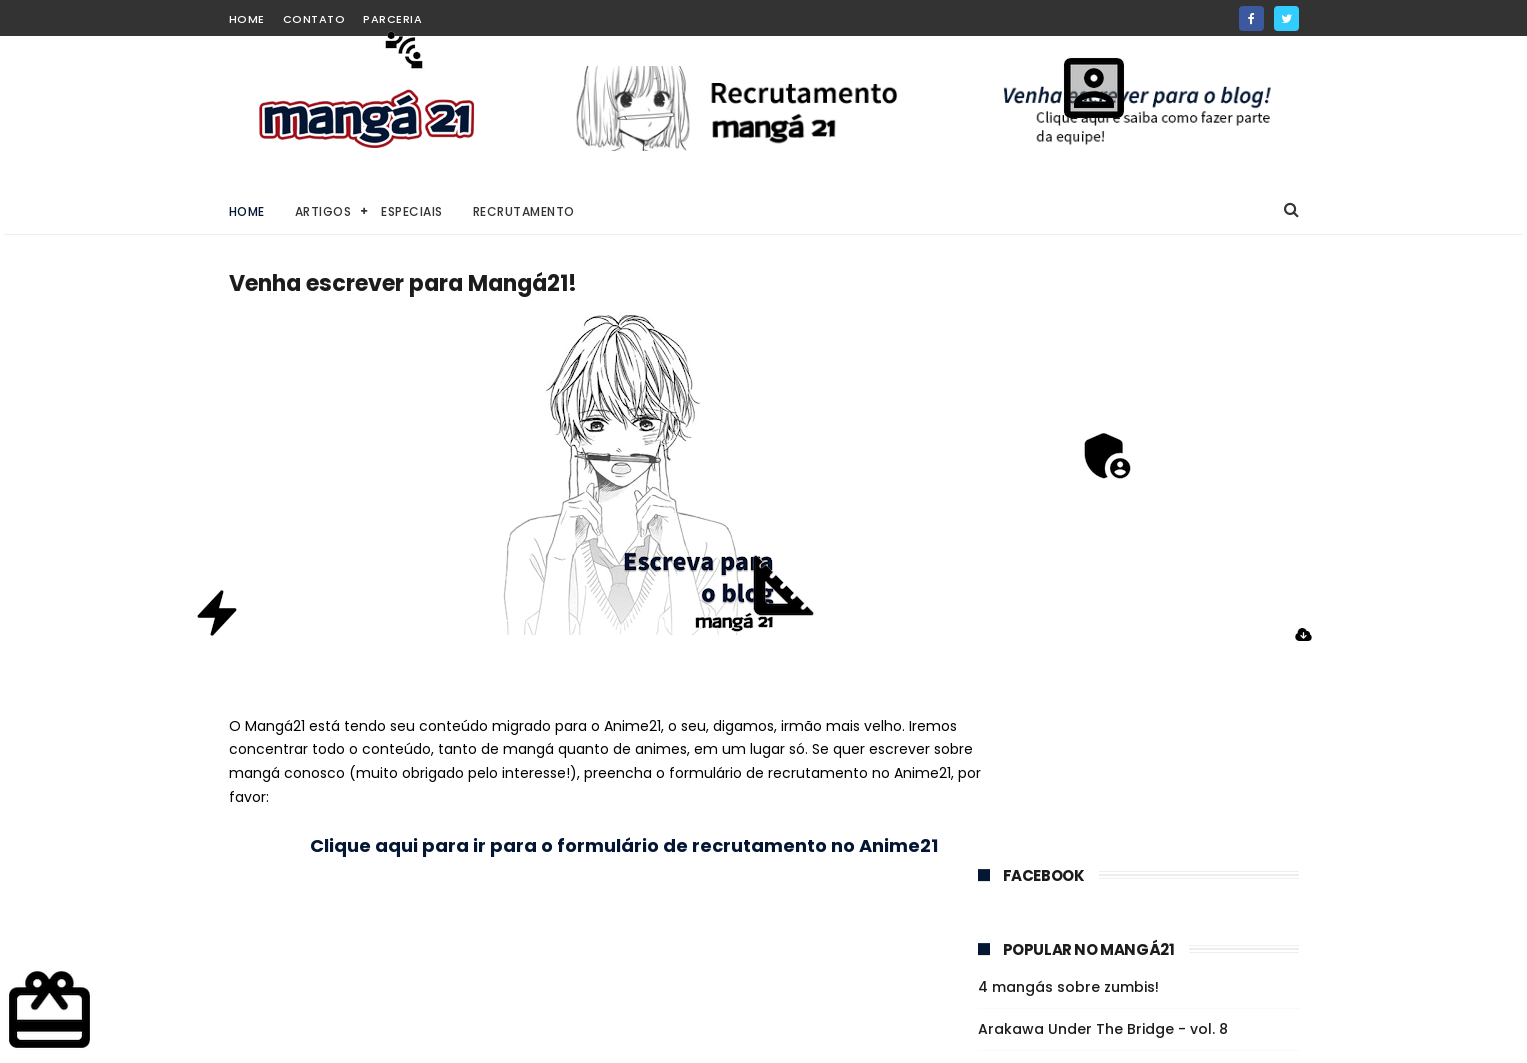  Describe the element at coordinates (49, 1011) in the screenshot. I see `redeem a gift card or voucher` at that location.